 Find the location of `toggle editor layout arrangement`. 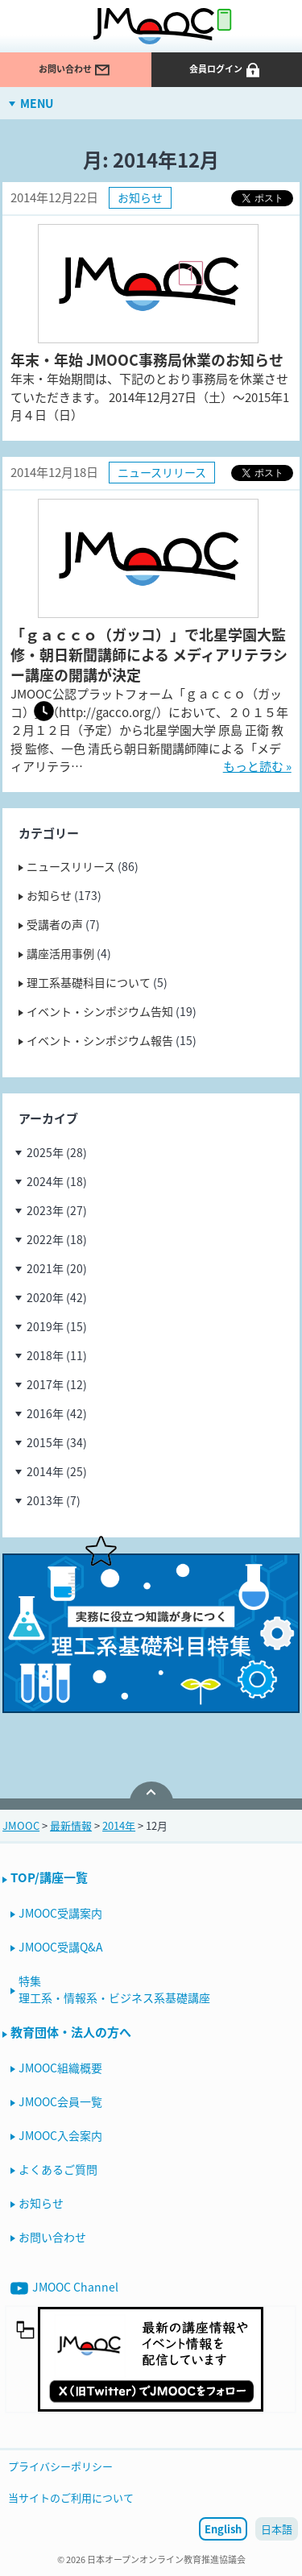

toggle editor layout arrangement is located at coordinates (25, 2329).